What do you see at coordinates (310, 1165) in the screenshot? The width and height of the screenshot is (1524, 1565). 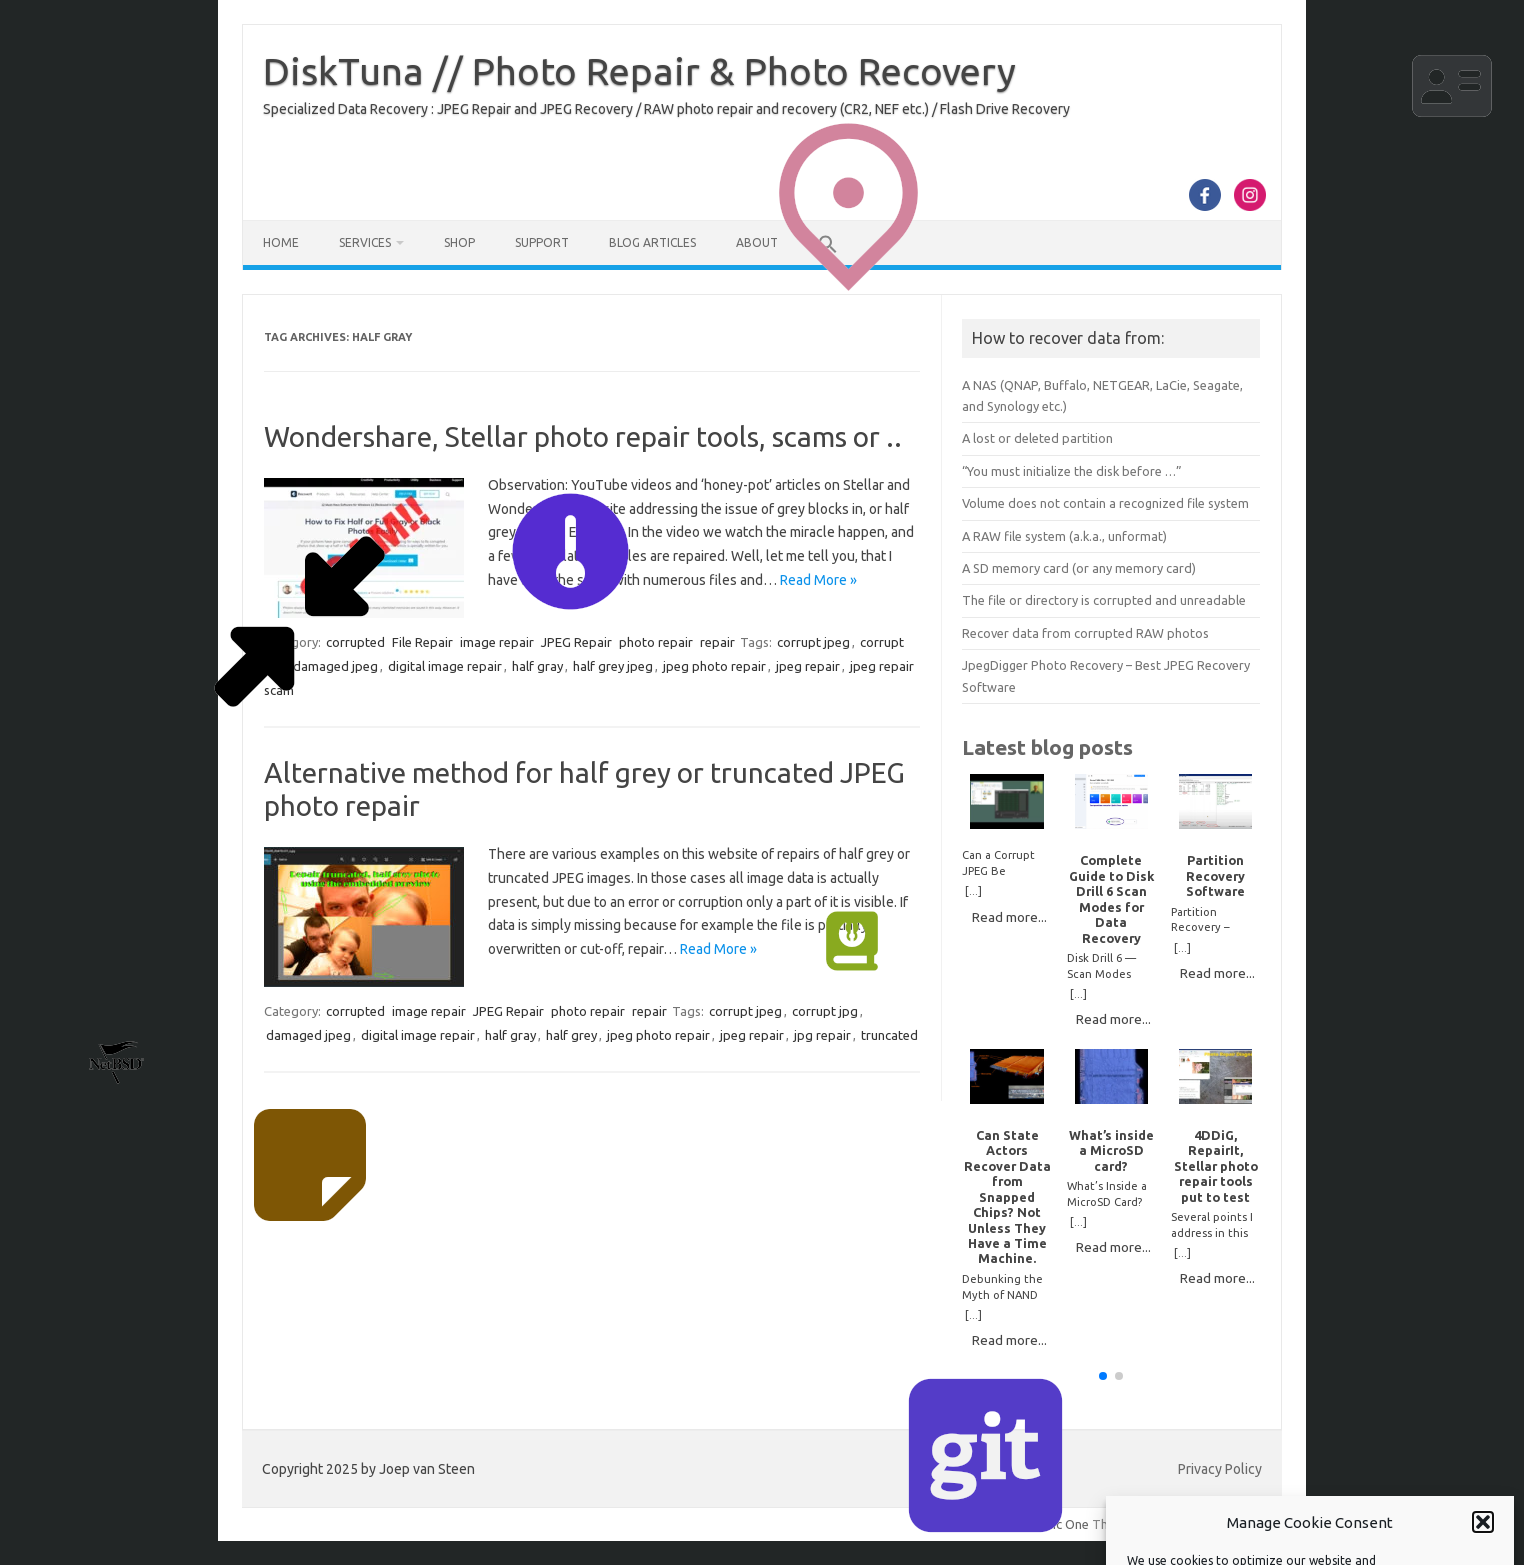 I see `add a new sticky note` at bounding box center [310, 1165].